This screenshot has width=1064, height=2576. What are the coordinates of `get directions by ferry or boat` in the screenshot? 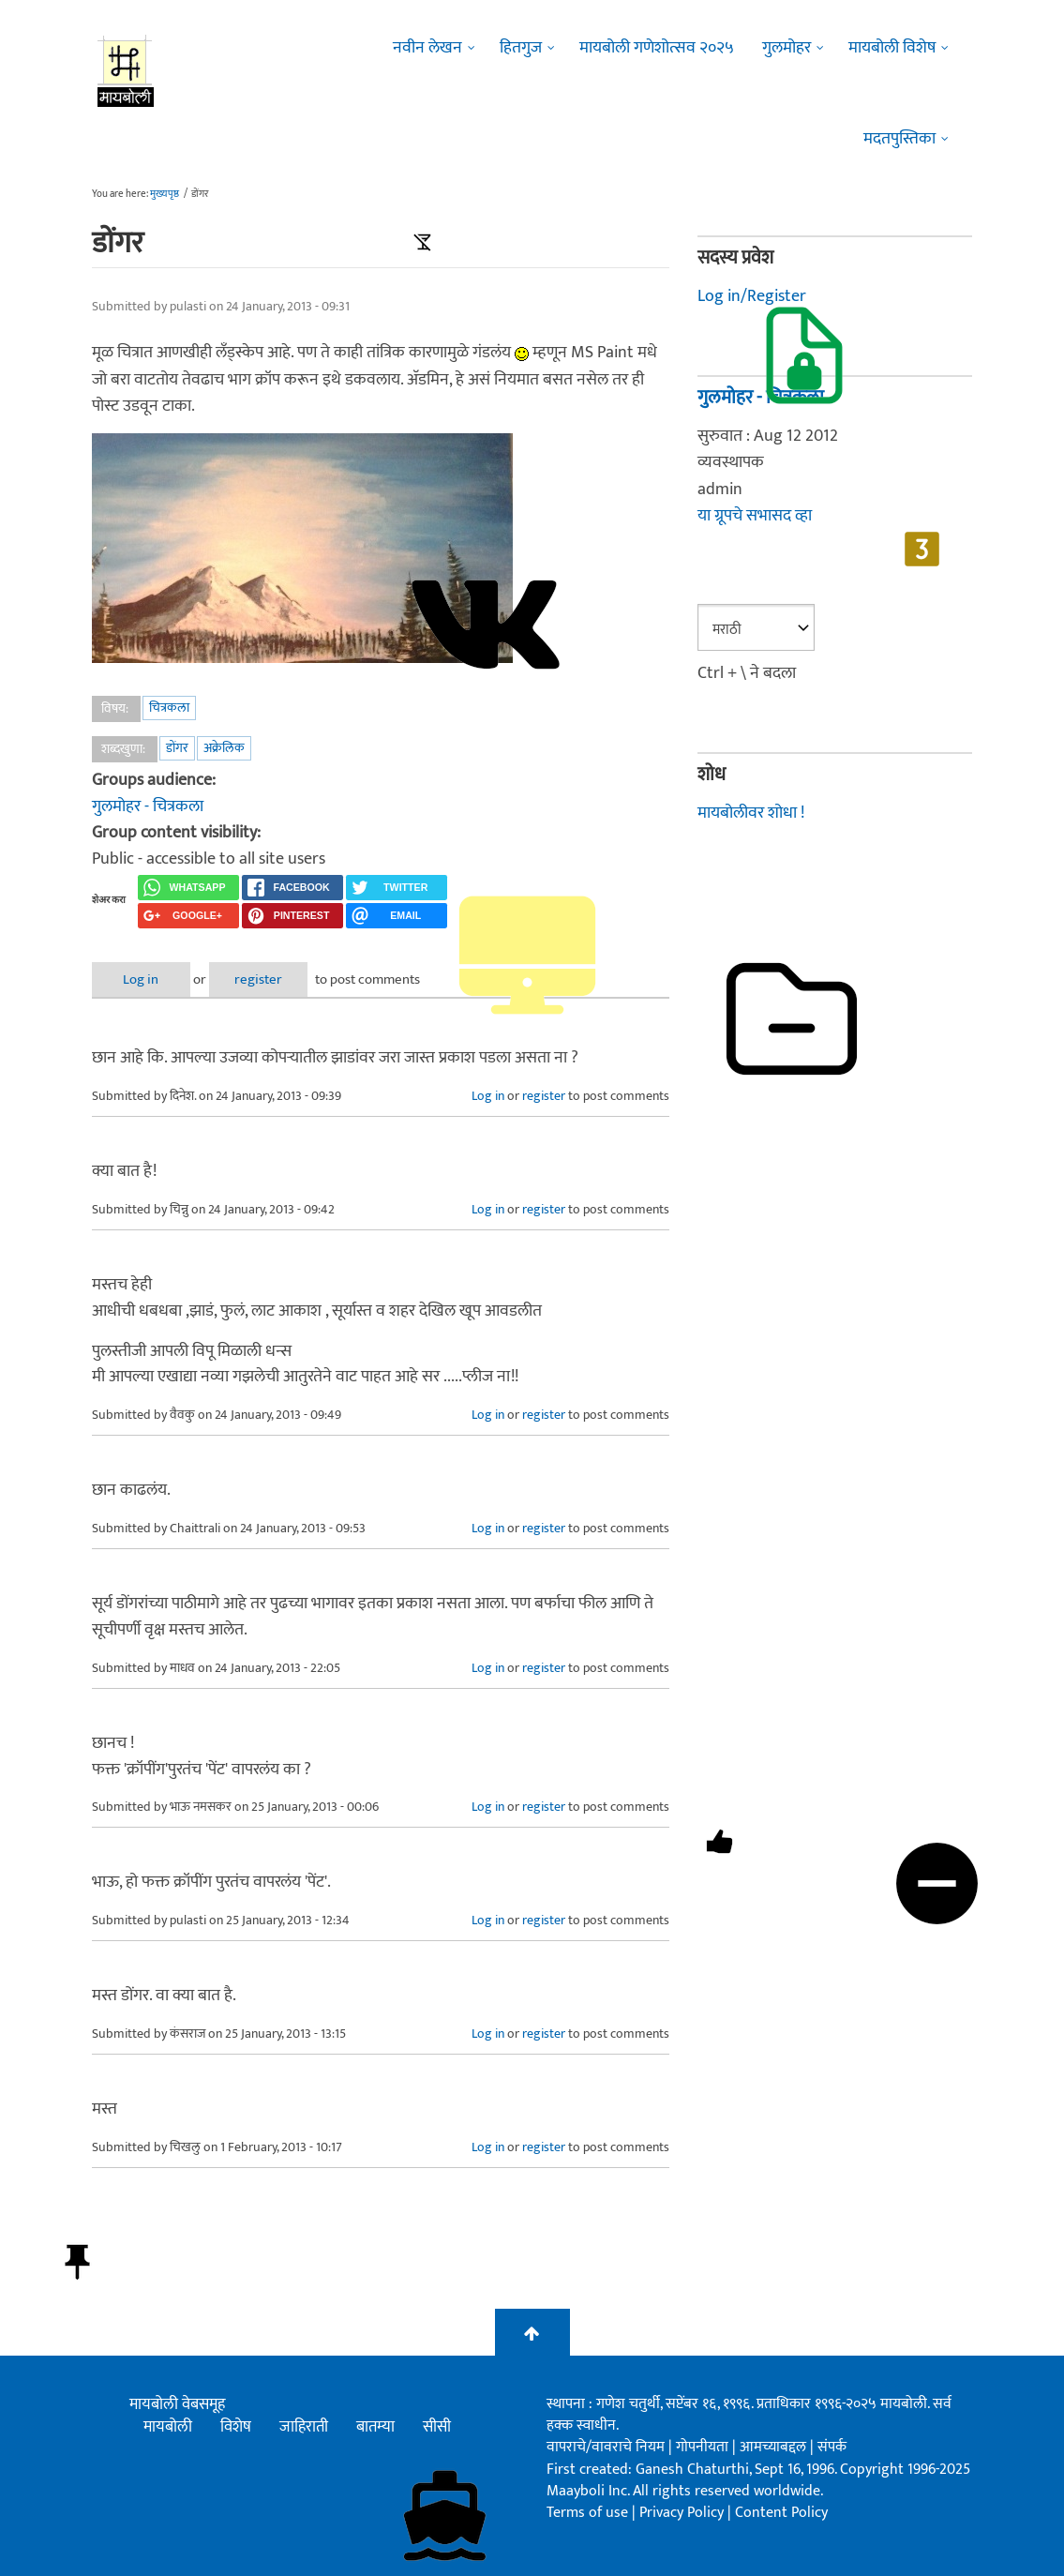 It's located at (444, 2515).